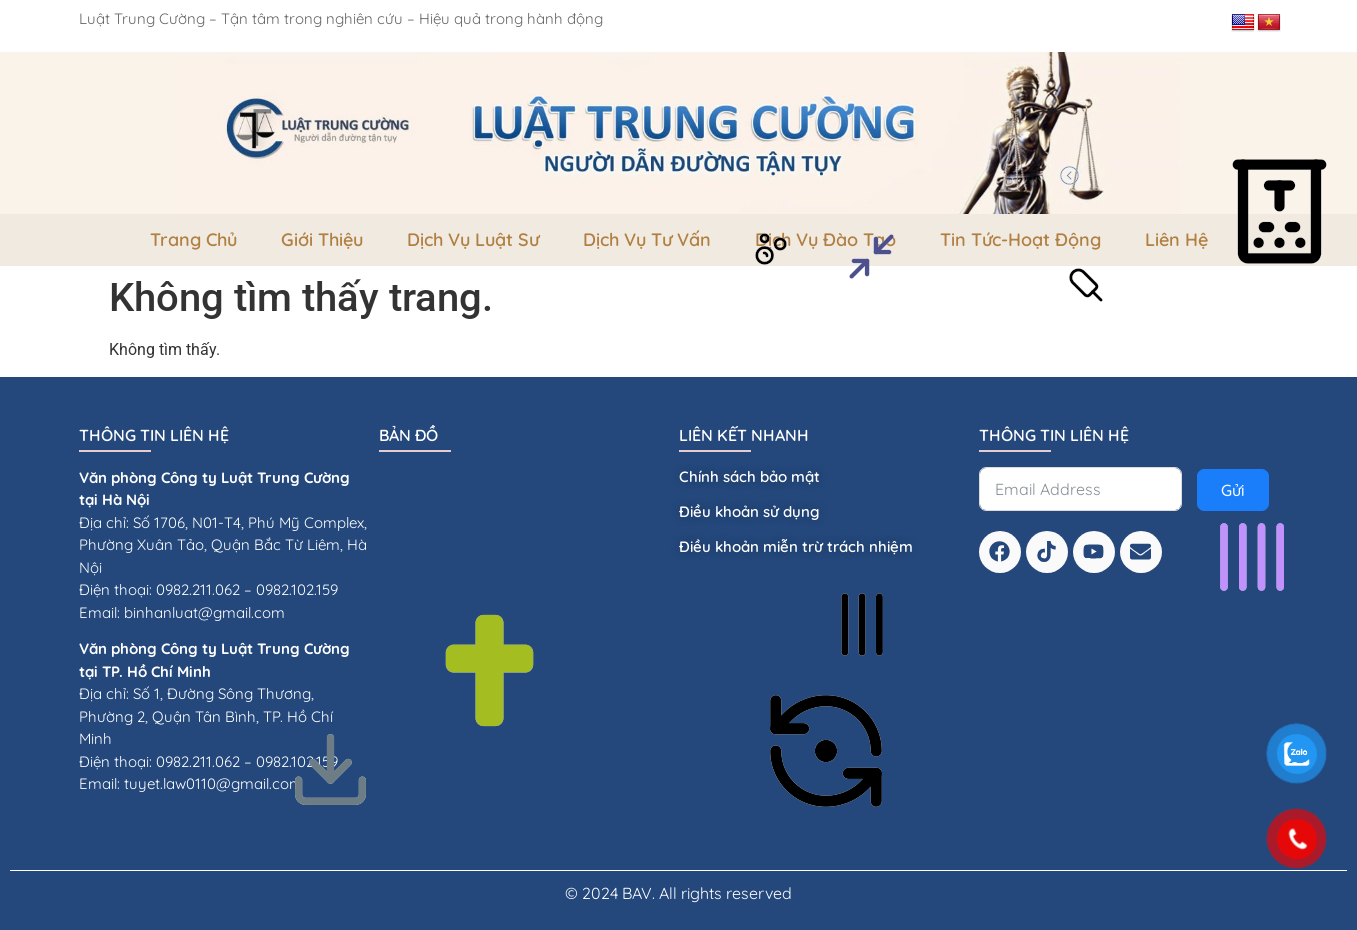 The height and width of the screenshot is (930, 1357). Describe the element at coordinates (1279, 211) in the screenshot. I see `view data table or spreadsheet` at that location.